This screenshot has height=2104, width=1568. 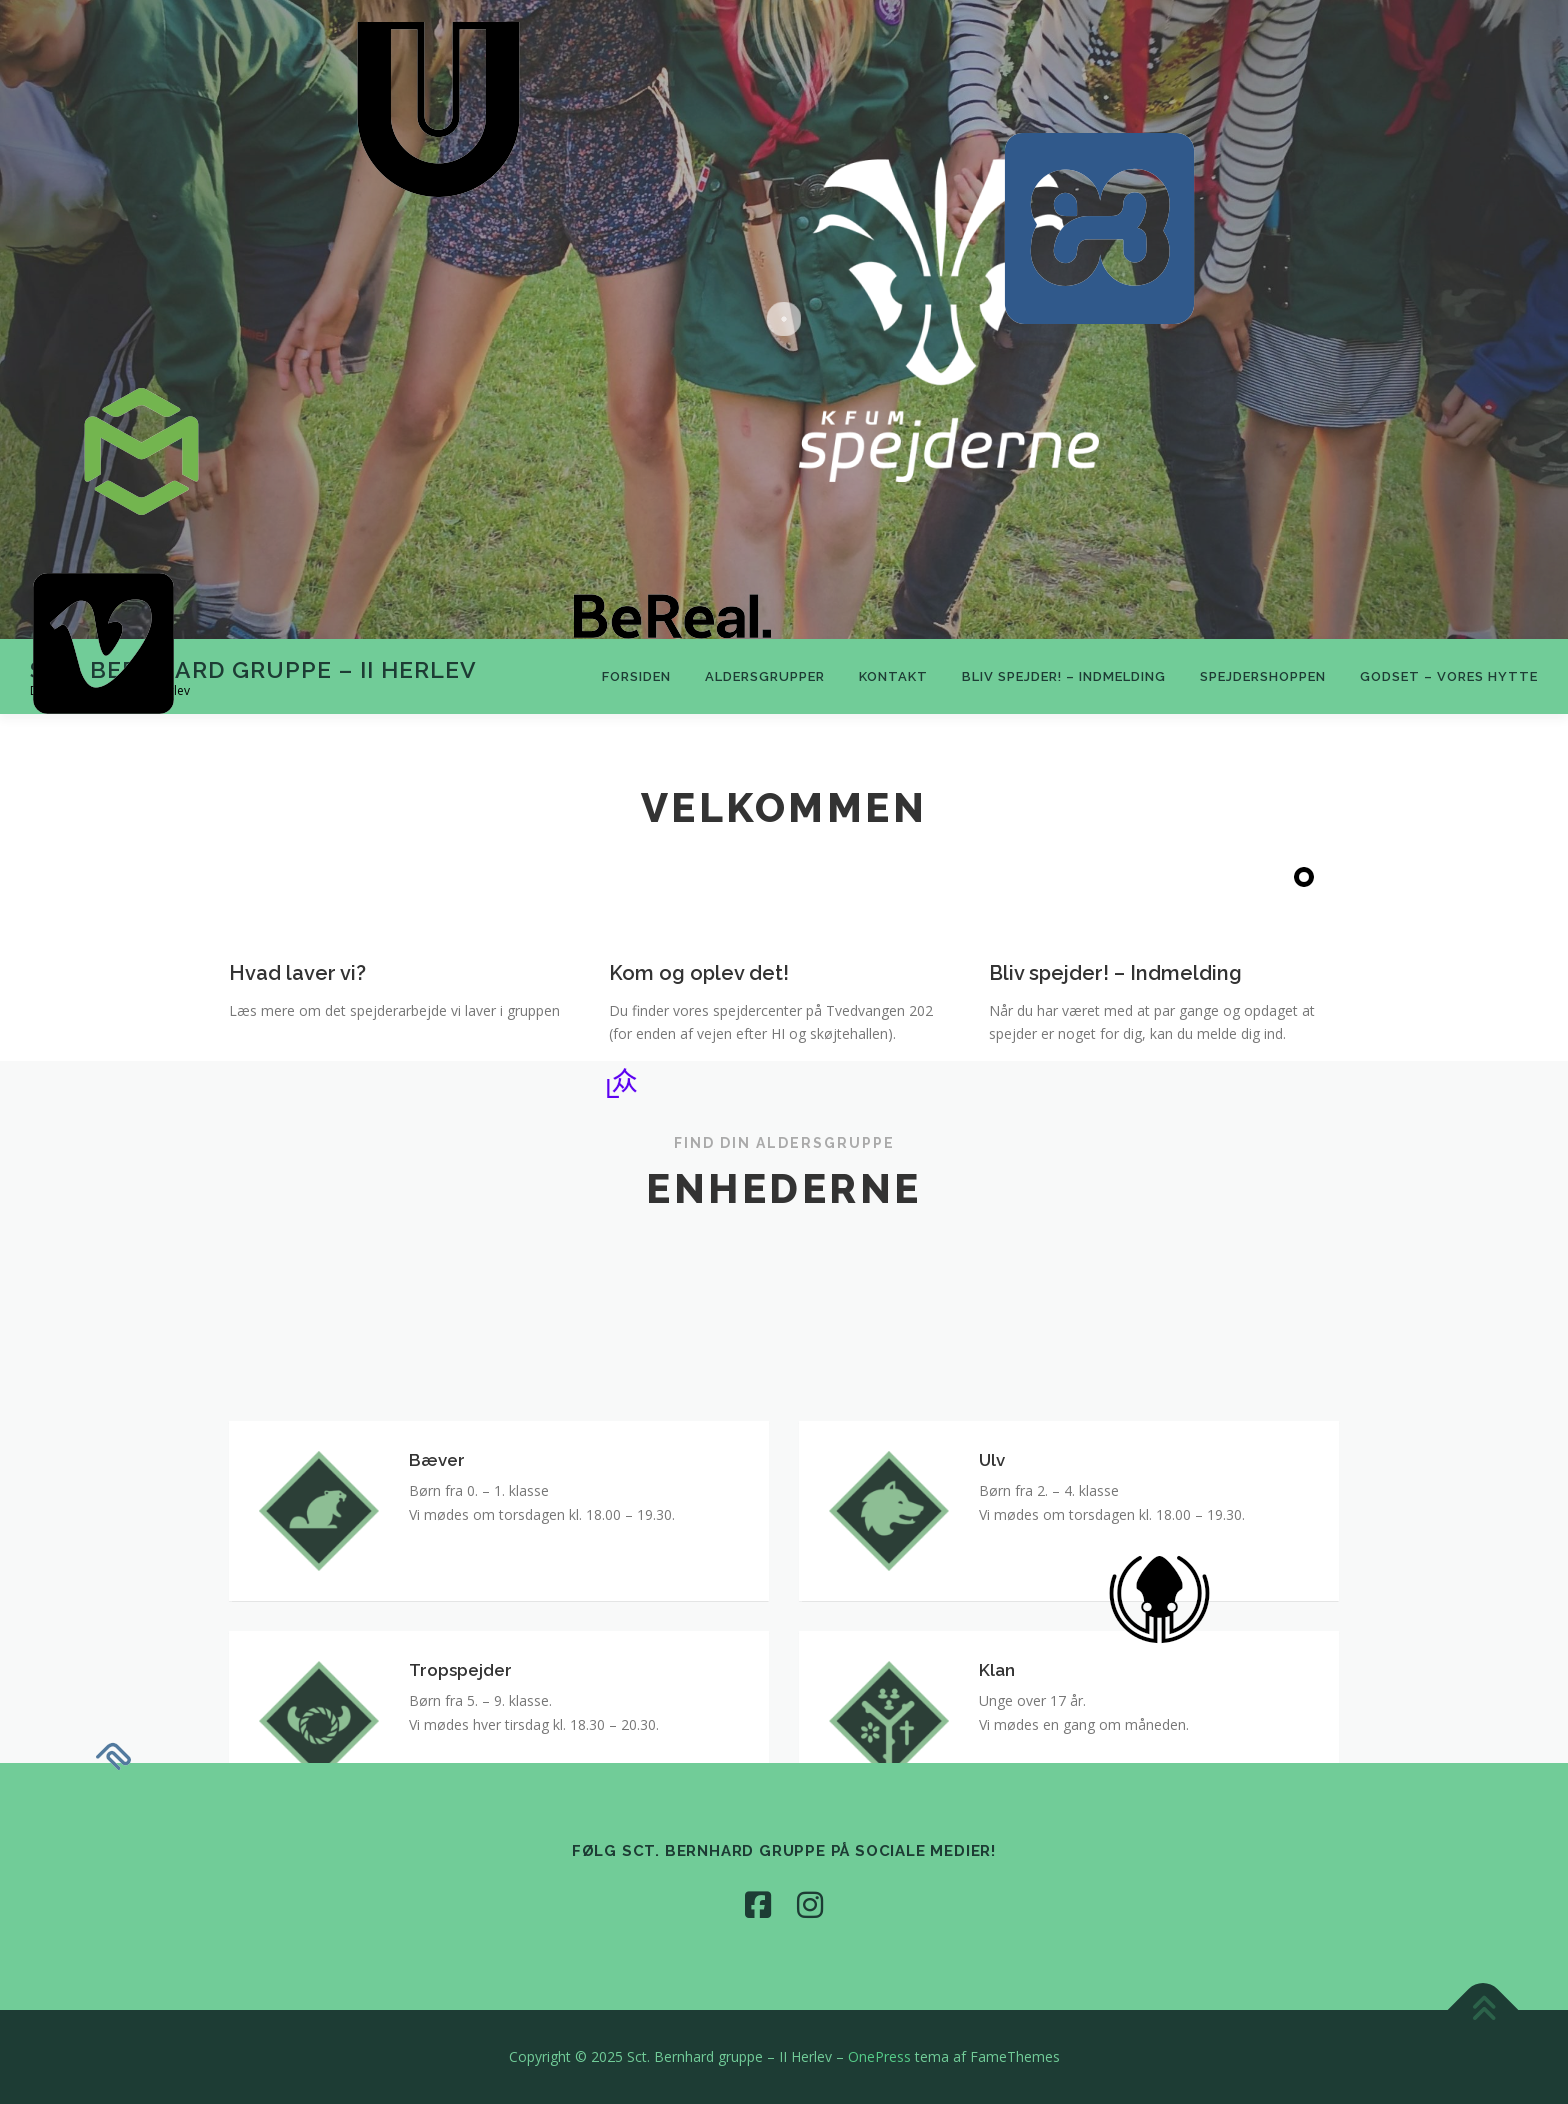 I want to click on rumahweb company logo, so click(x=113, y=1756).